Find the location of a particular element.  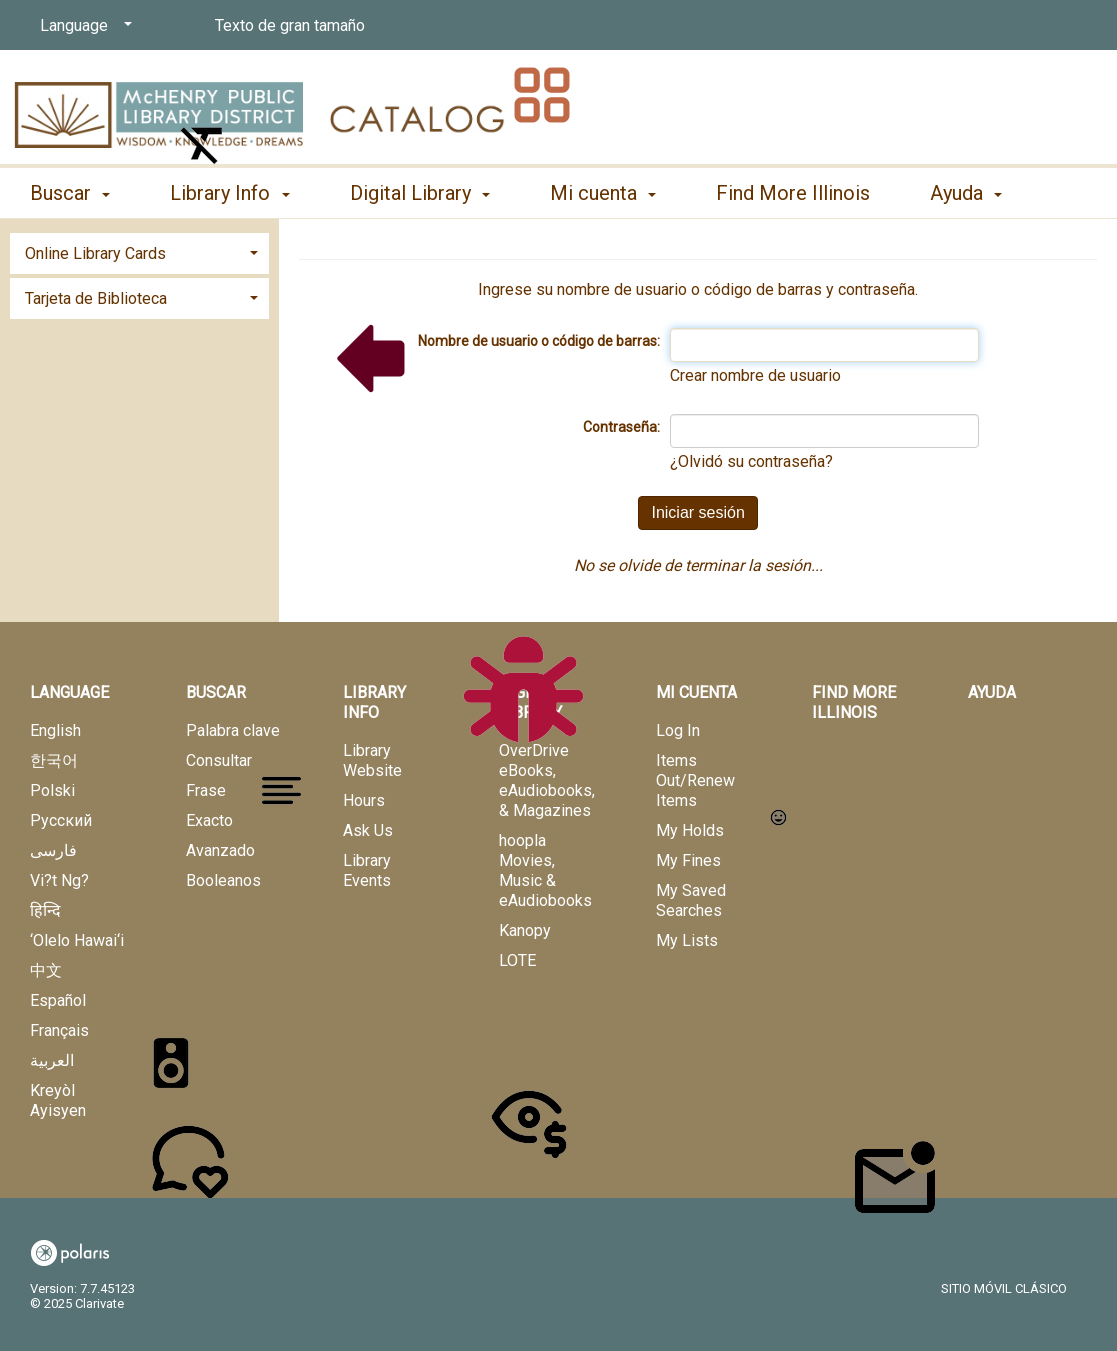

align text to the left is located at coordinates (281, 790).